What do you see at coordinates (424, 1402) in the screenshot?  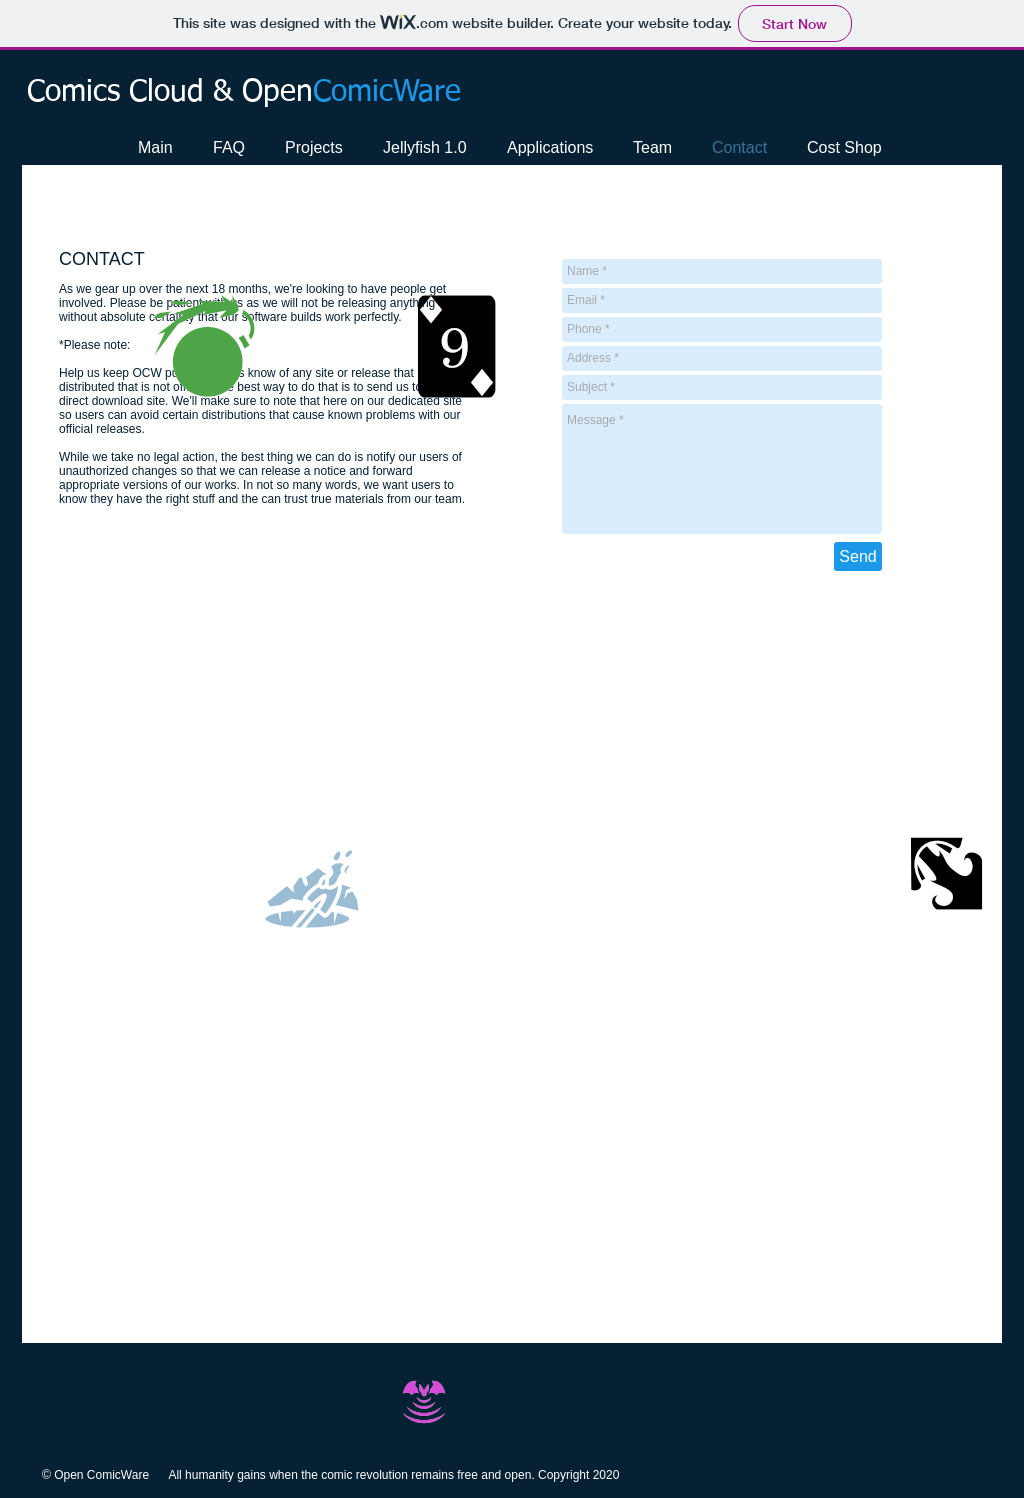 I see `activate sonic attack ability` at bounding box center [424, 1402].